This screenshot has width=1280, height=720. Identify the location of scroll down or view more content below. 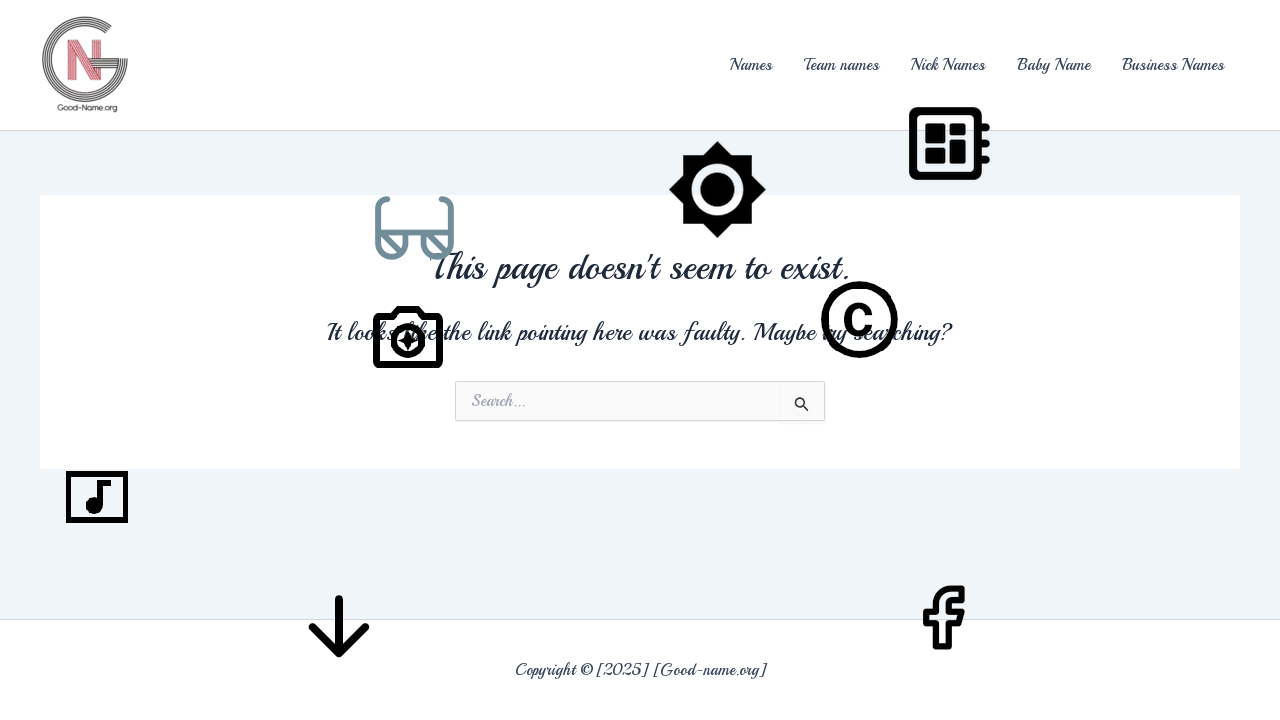
(339, 627).